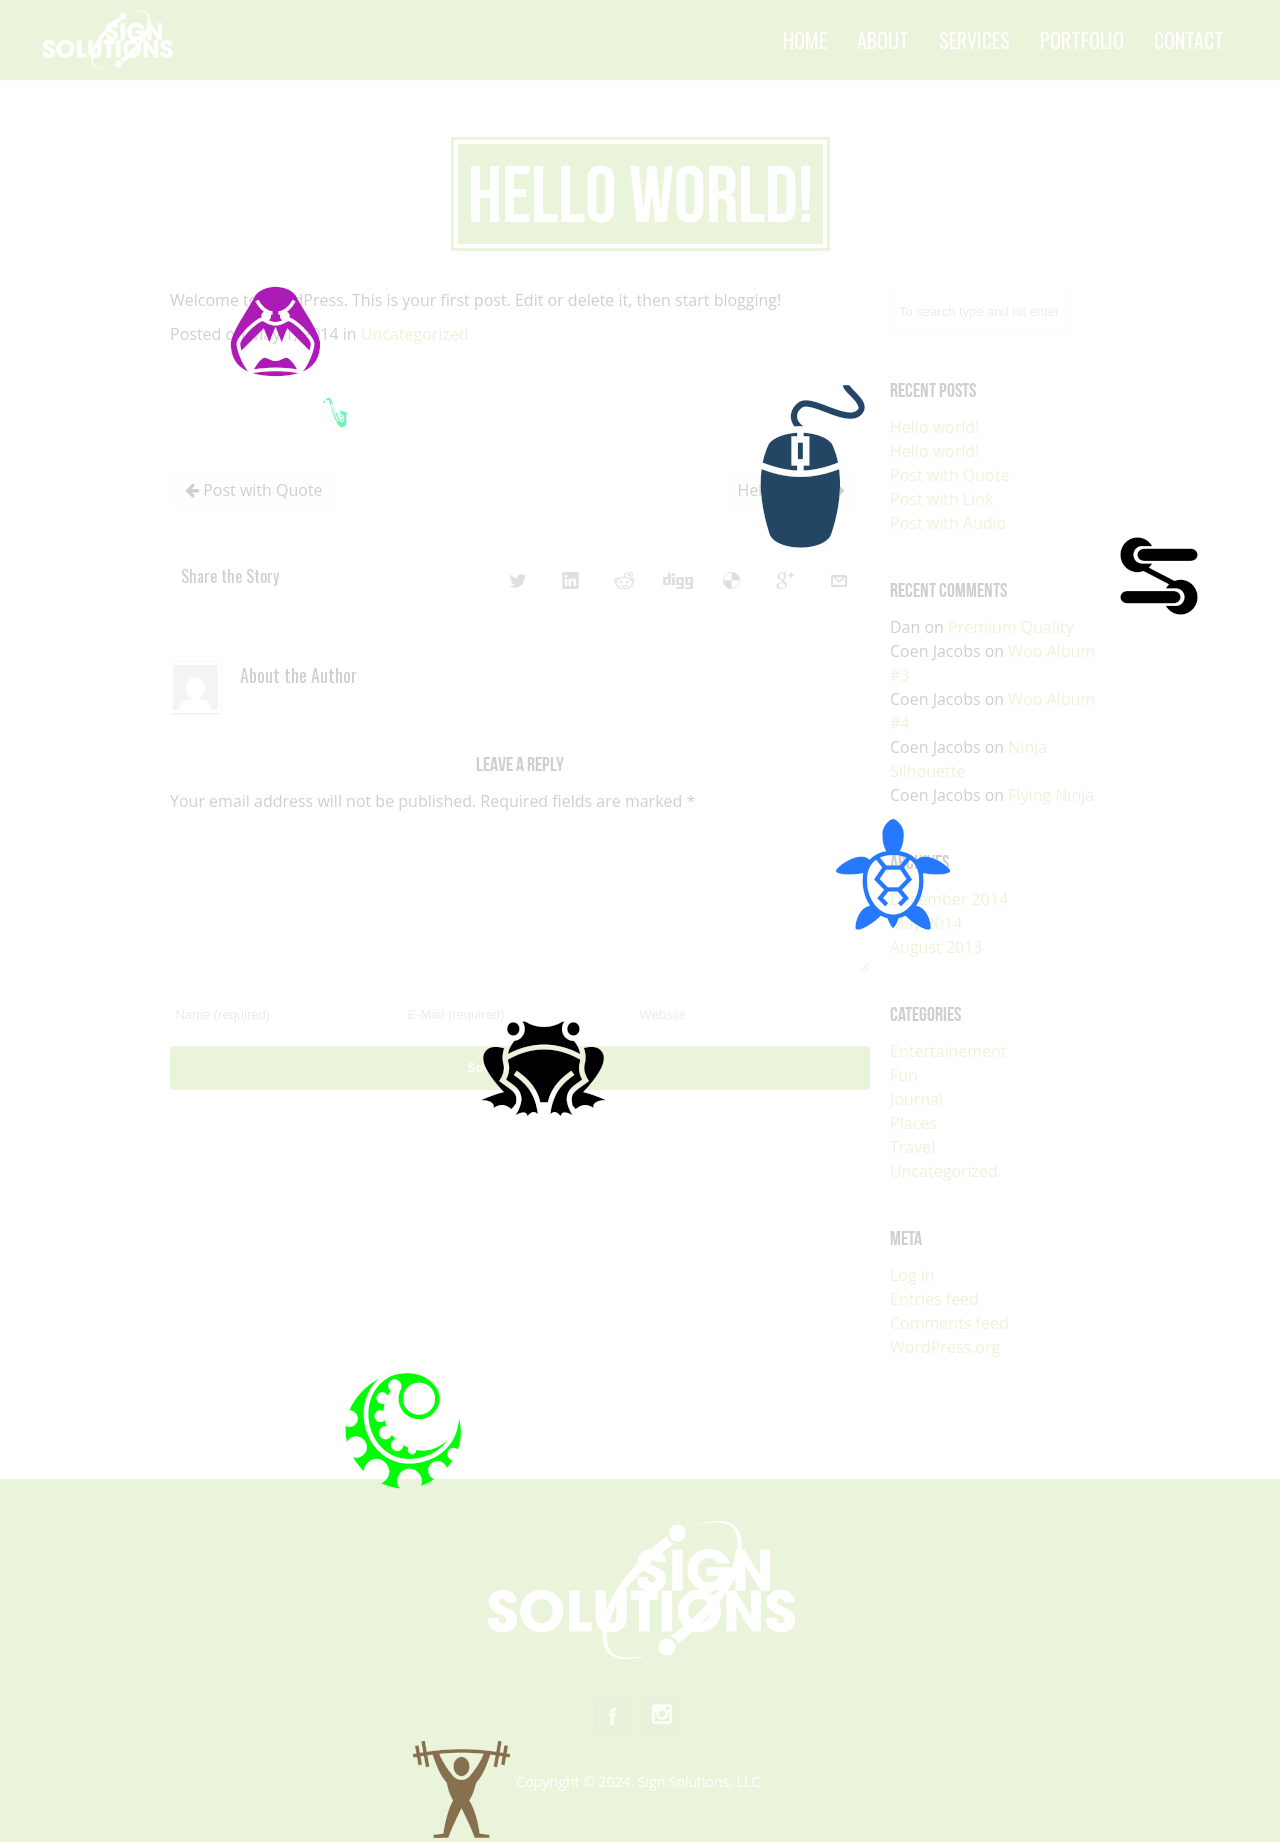 This screenshot has height=1842, width=1280. Describe the element at coordinates (275, 331) in the screenshot. I see `indicates a swallow or consume ability in gameplay` at that location.